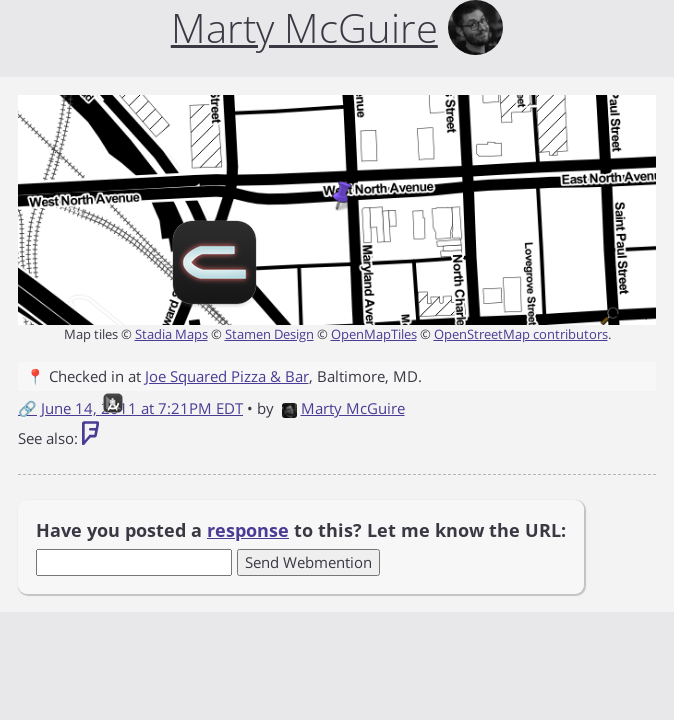 This screenshot has width=674, height=720. I want to click on open accessories or utility applications, so click(113, 403).